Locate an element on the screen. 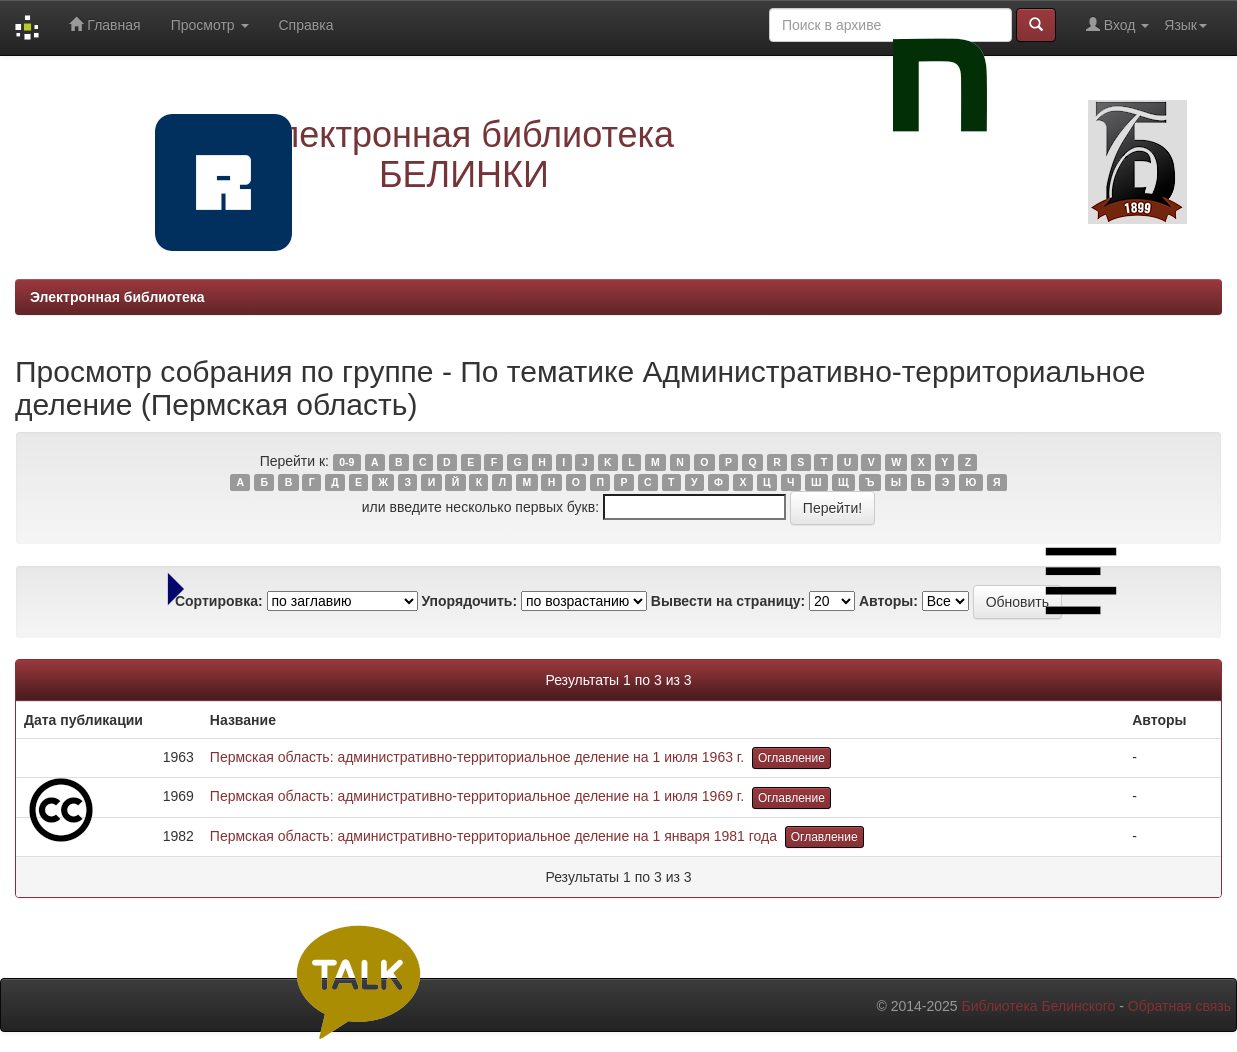  open the Note app is located at coordinates (940, 85).